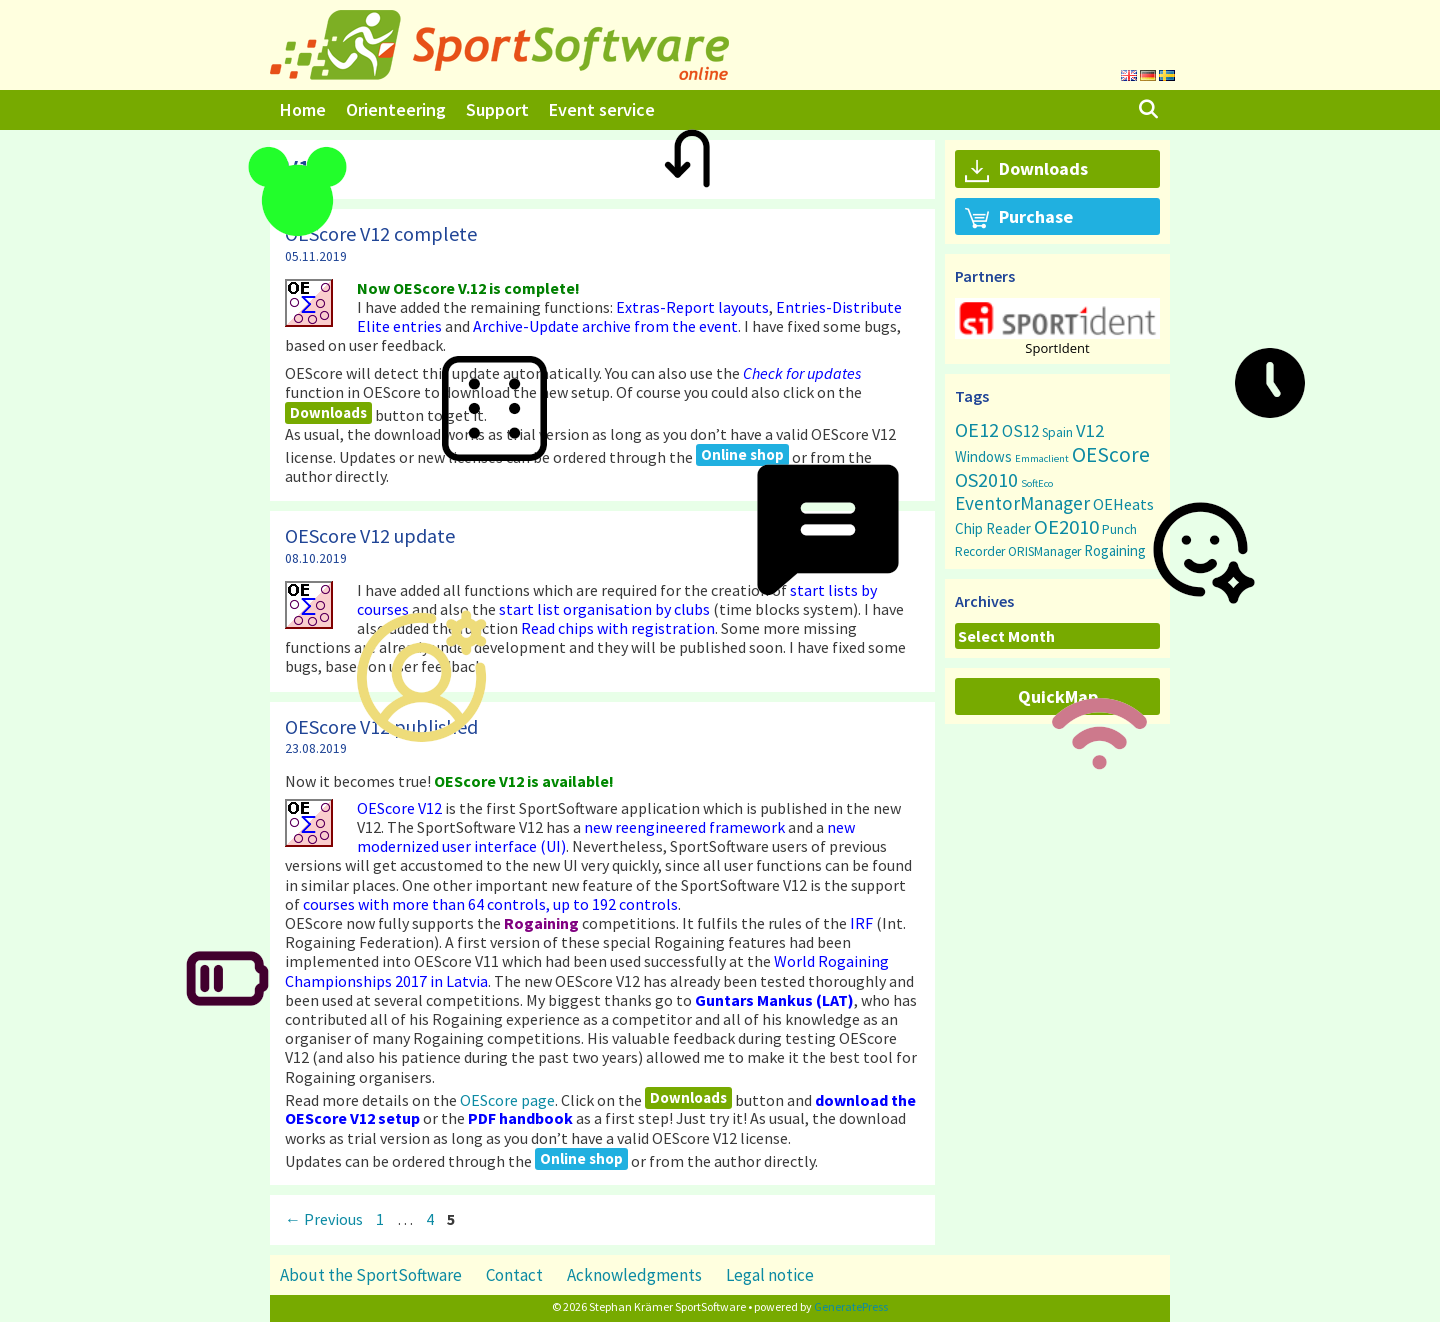 The image size is (1440, 1322). Describe the element at coordinates (1270, 383) in the screenshot. I see `indicates the current time or timestamp` at that location.